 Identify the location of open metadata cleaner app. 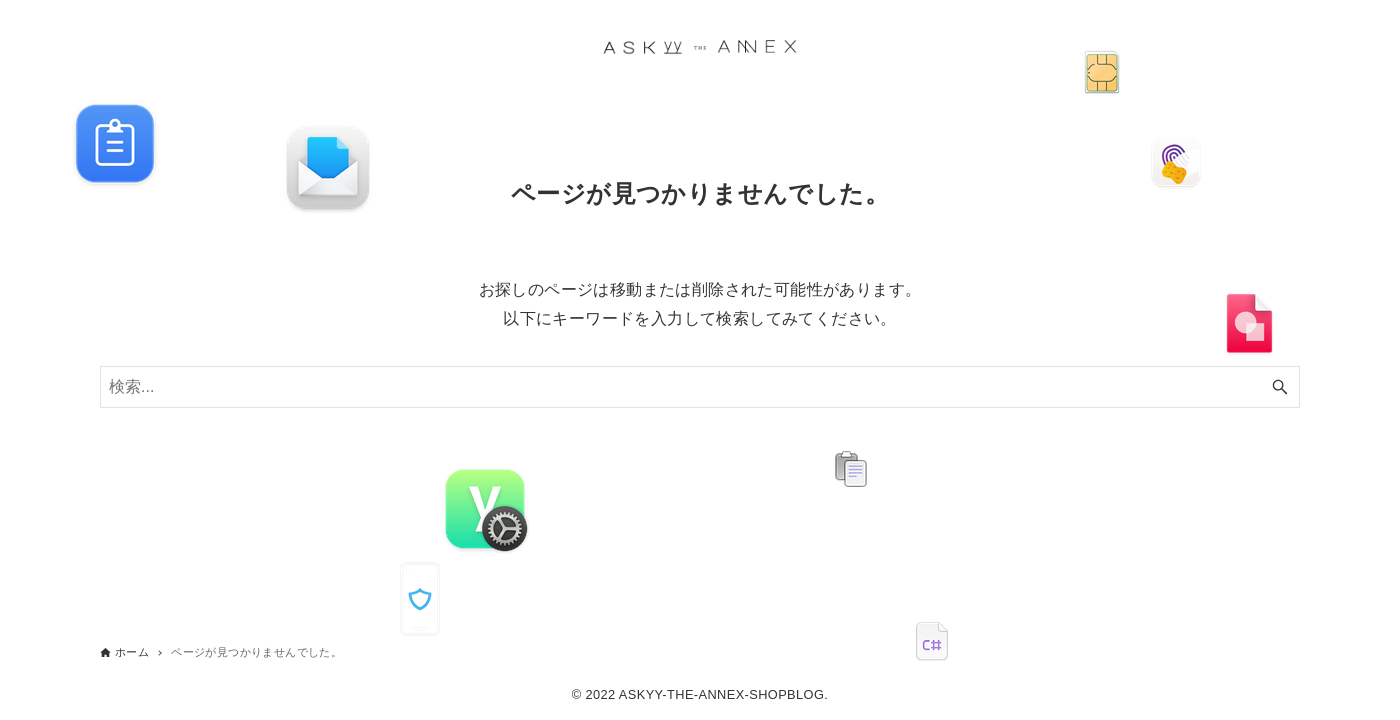
(1176, 162).